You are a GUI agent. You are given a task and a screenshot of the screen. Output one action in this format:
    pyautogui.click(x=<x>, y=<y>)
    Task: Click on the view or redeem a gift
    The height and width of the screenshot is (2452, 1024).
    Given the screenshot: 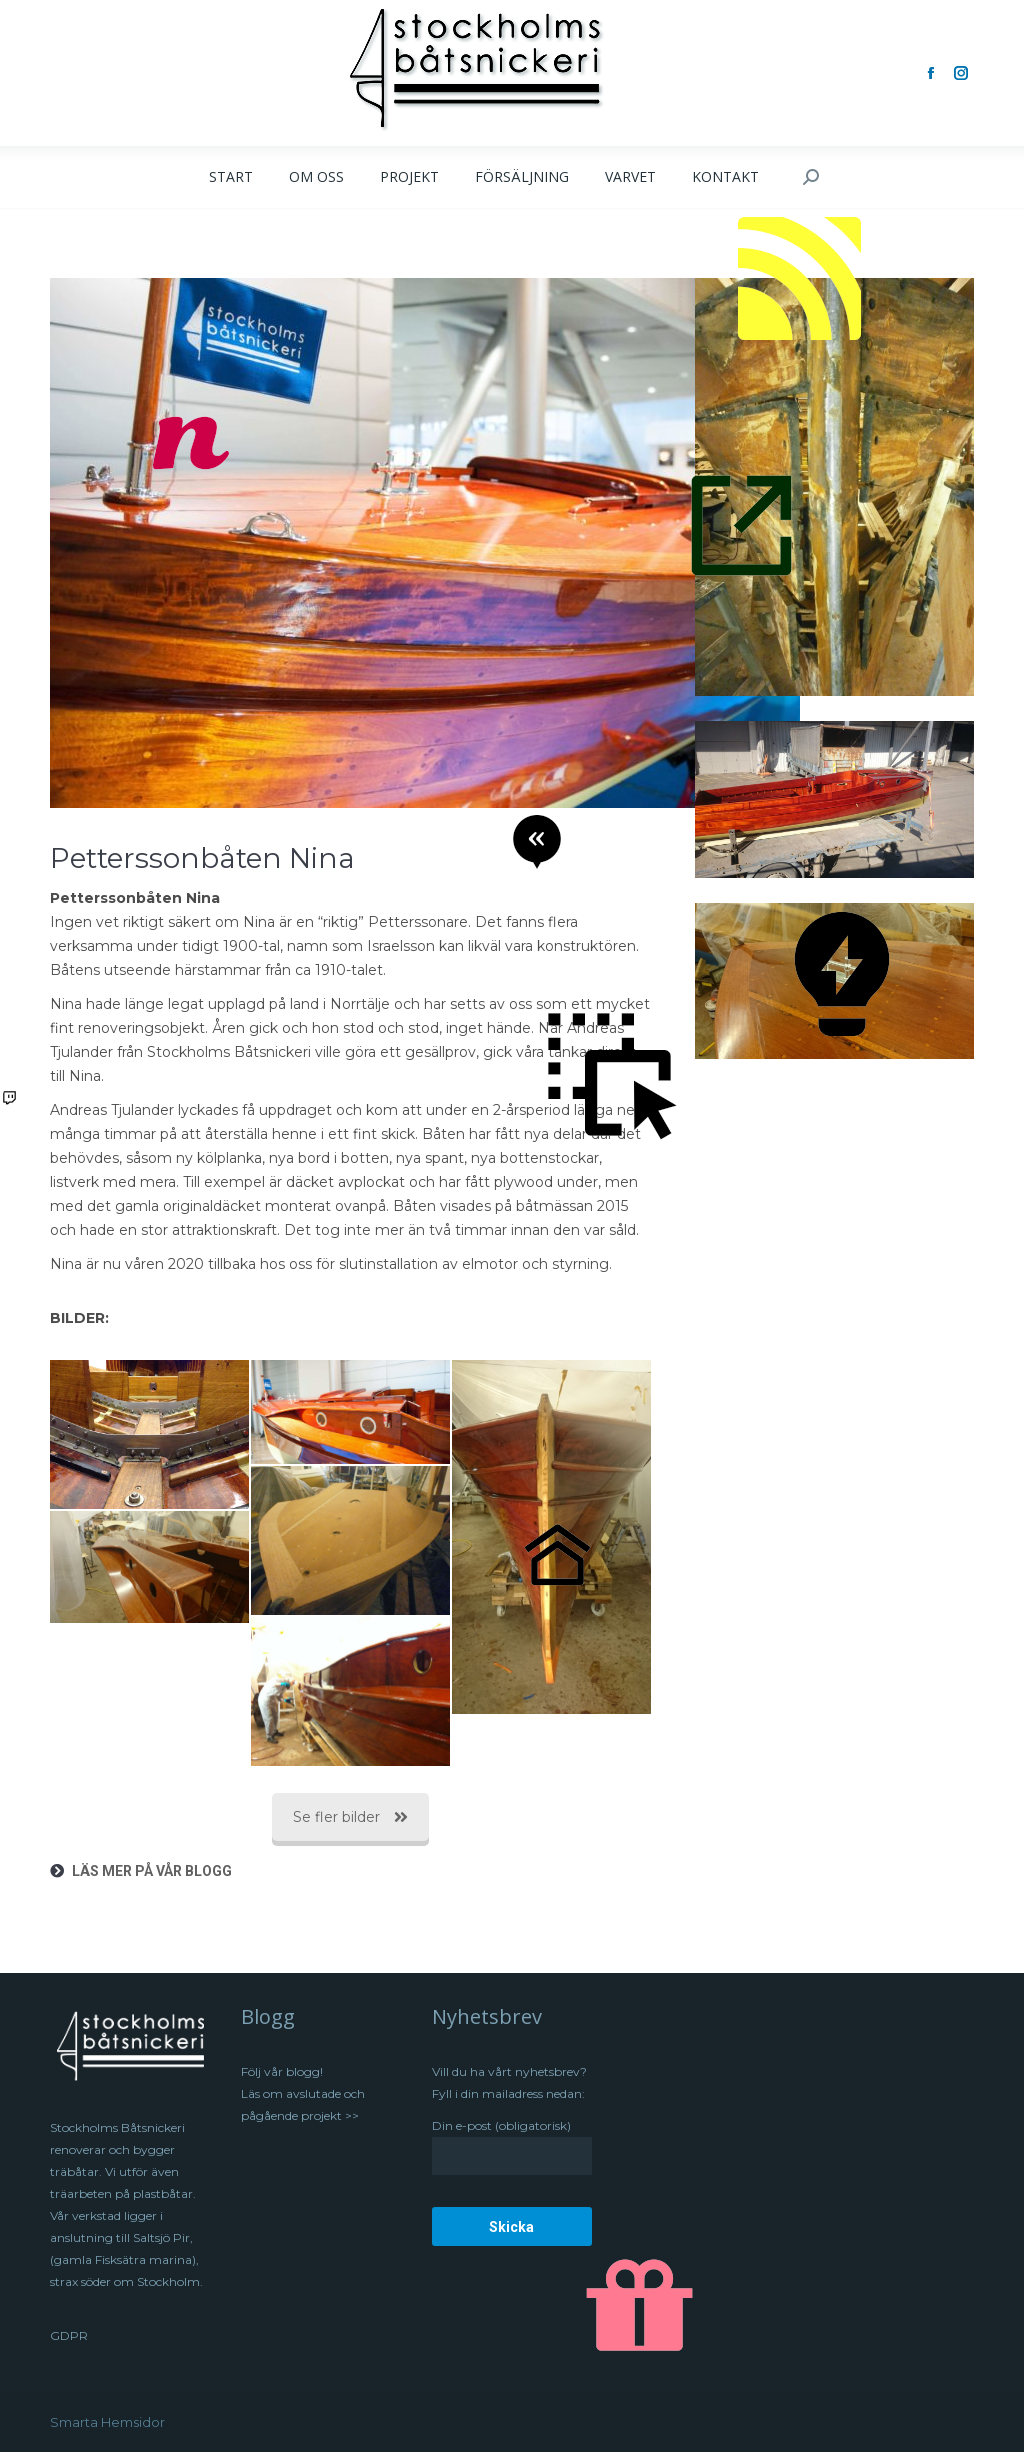 What is the action you would take?
    pyautogui.click(x=639, y=2307)
    